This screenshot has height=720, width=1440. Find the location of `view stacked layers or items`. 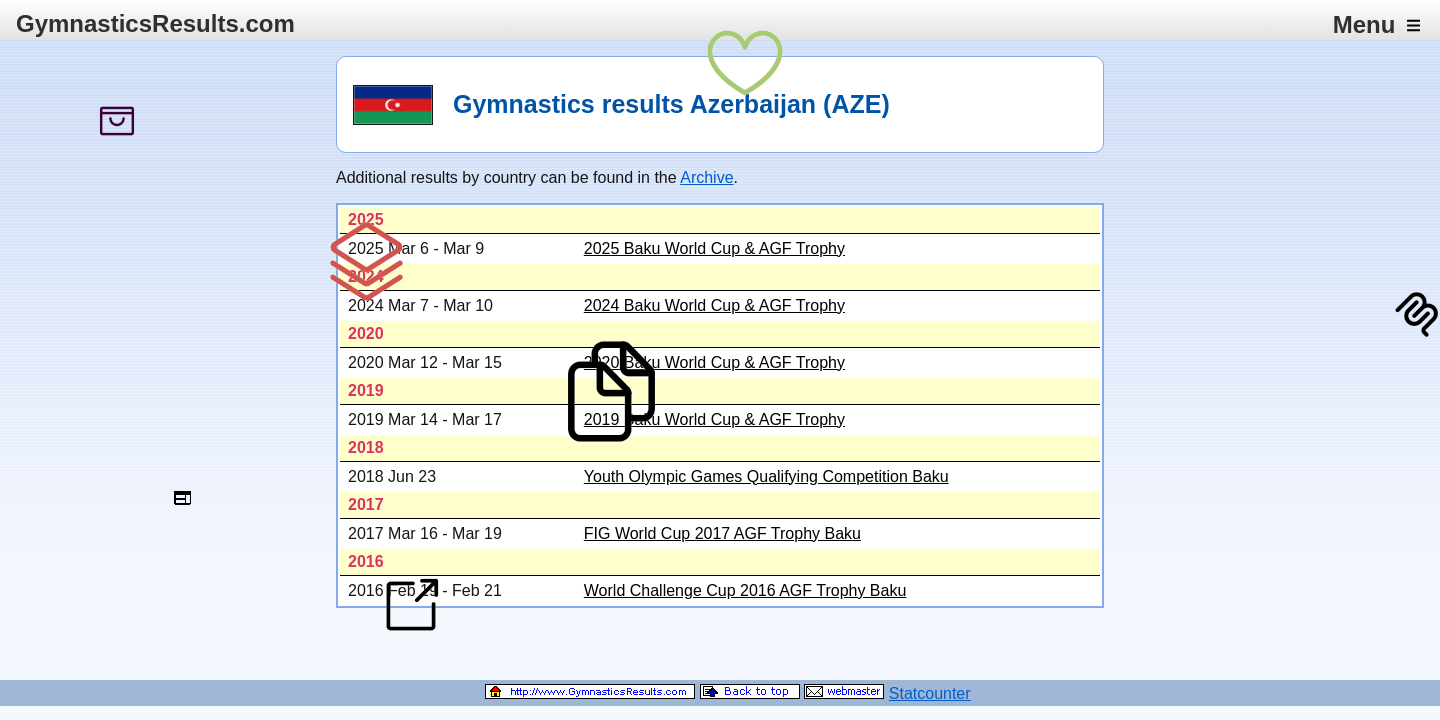

view stacked layers or items is located at coordinates (366, 260).